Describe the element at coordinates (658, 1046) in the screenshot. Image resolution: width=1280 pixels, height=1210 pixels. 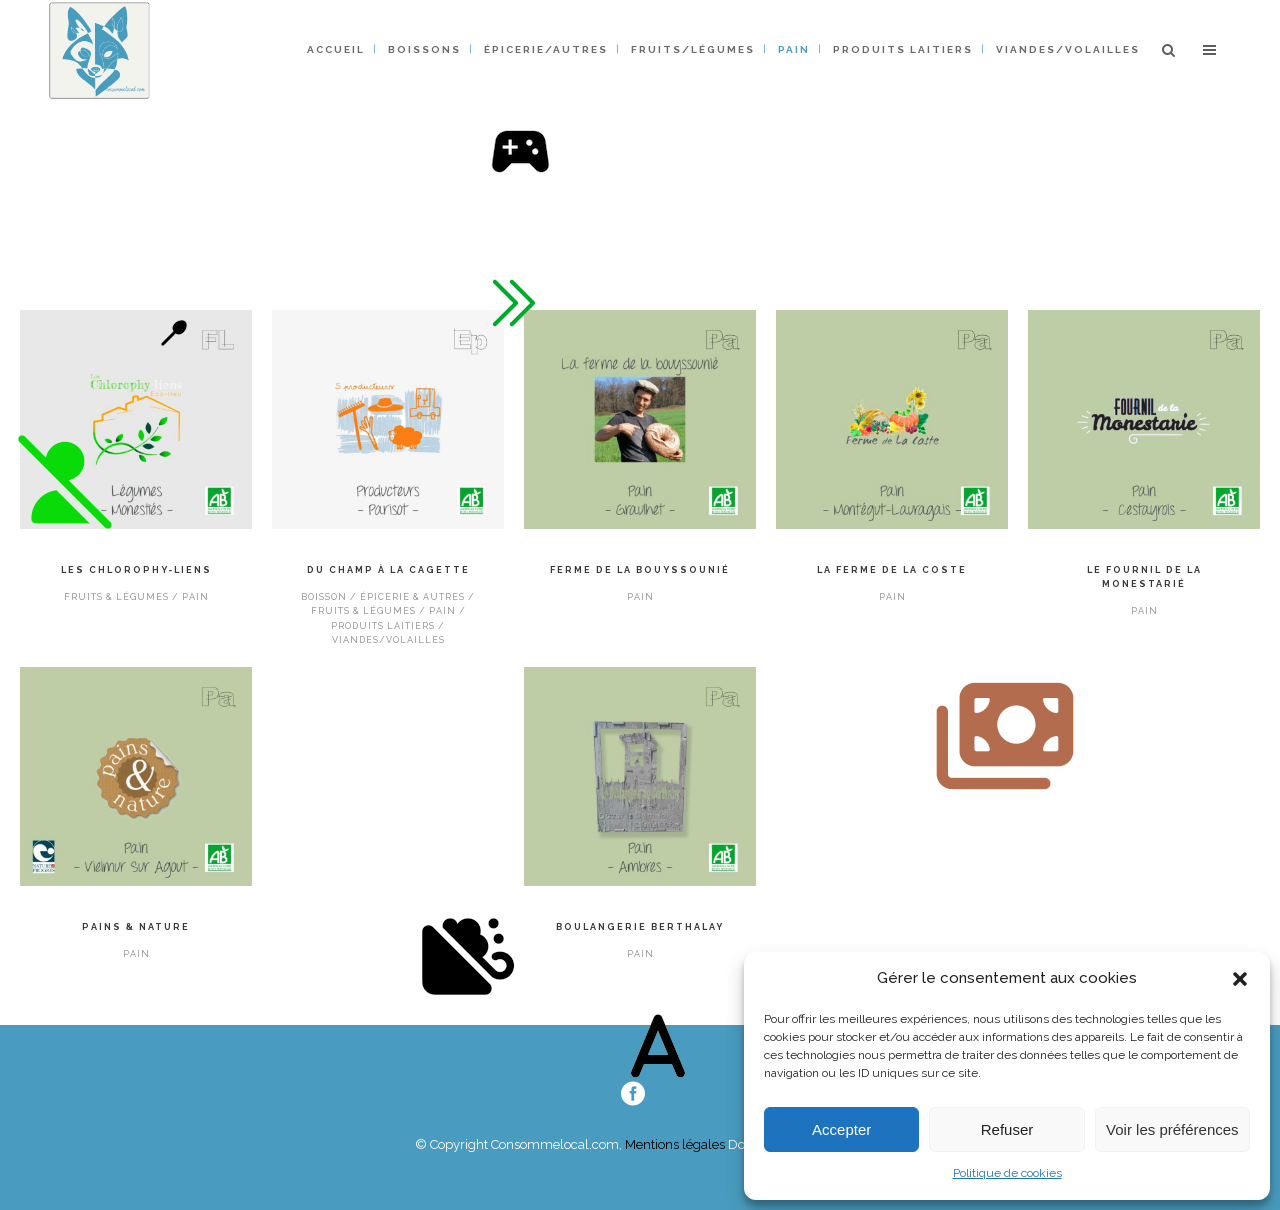
I see `indicates text formatting or font options` at that location.